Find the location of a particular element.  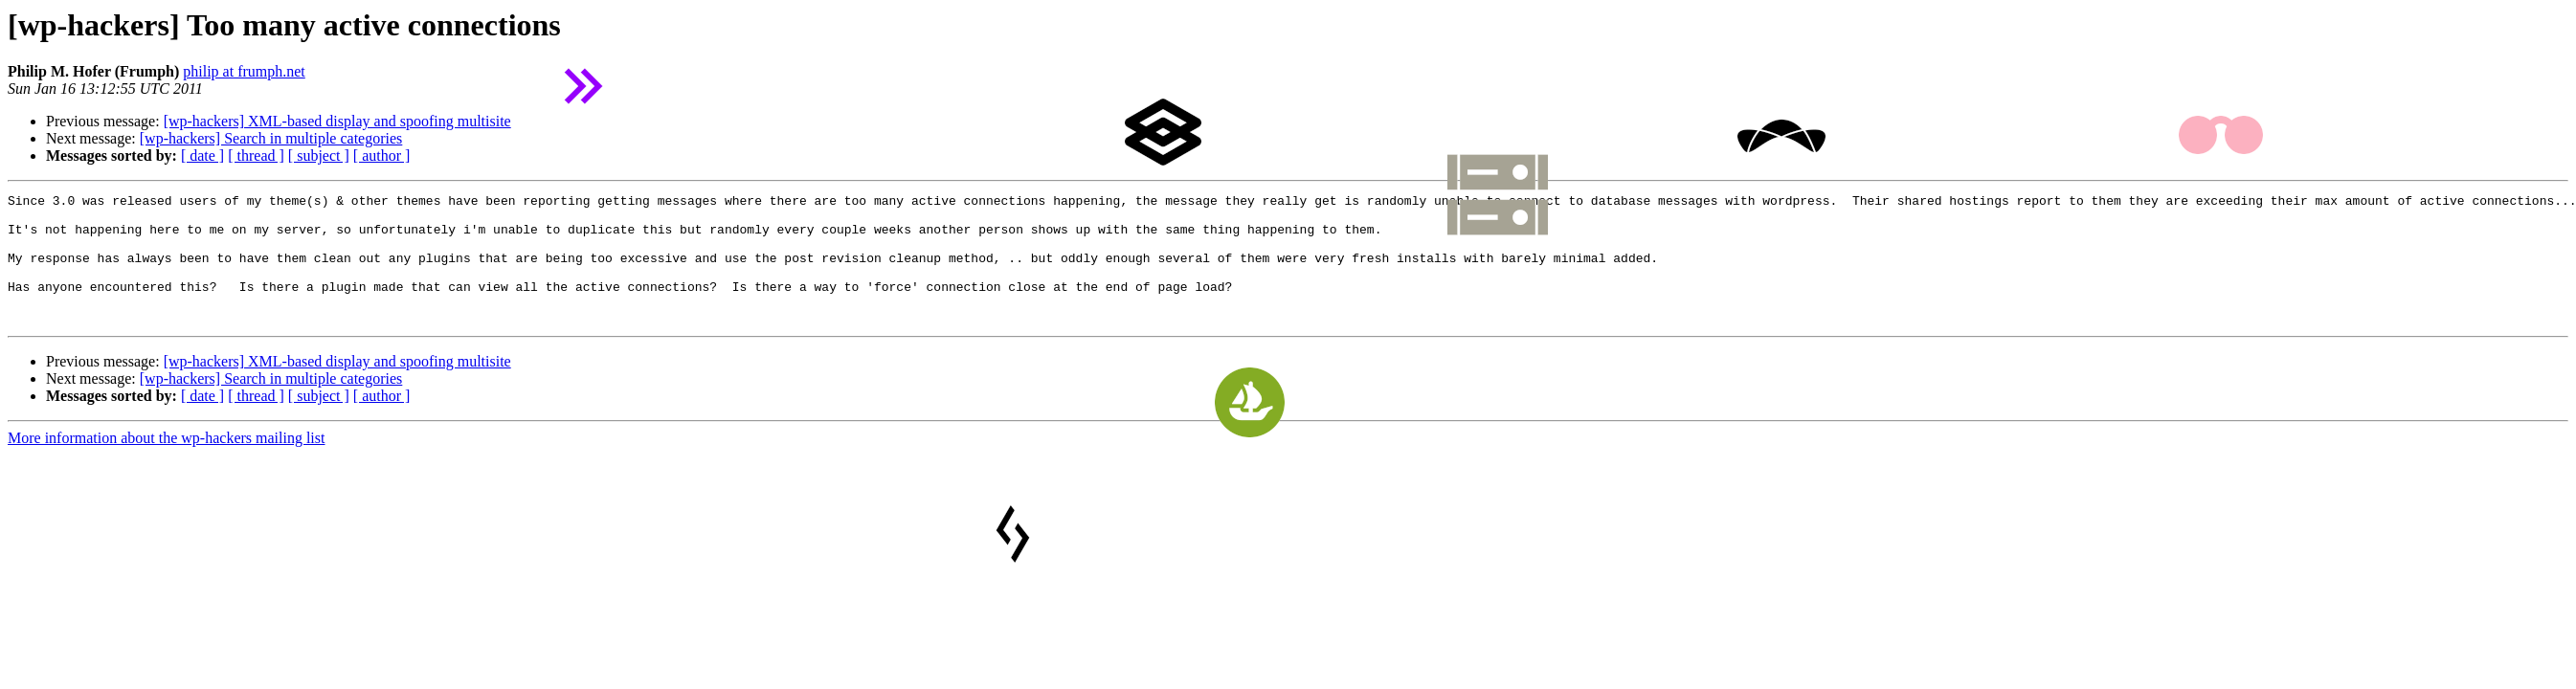

gradio logo - open source machine learning interface framework is located at coordinates (1163, 132).